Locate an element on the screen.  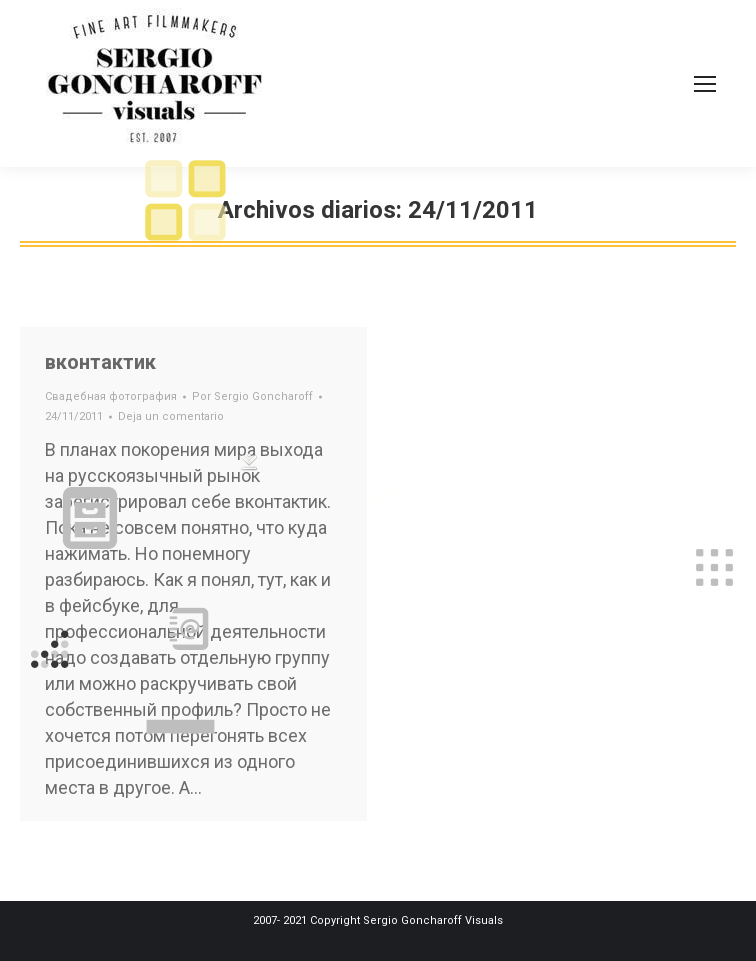
scroll to bottom of page or list is located at coordinates (249, 462).